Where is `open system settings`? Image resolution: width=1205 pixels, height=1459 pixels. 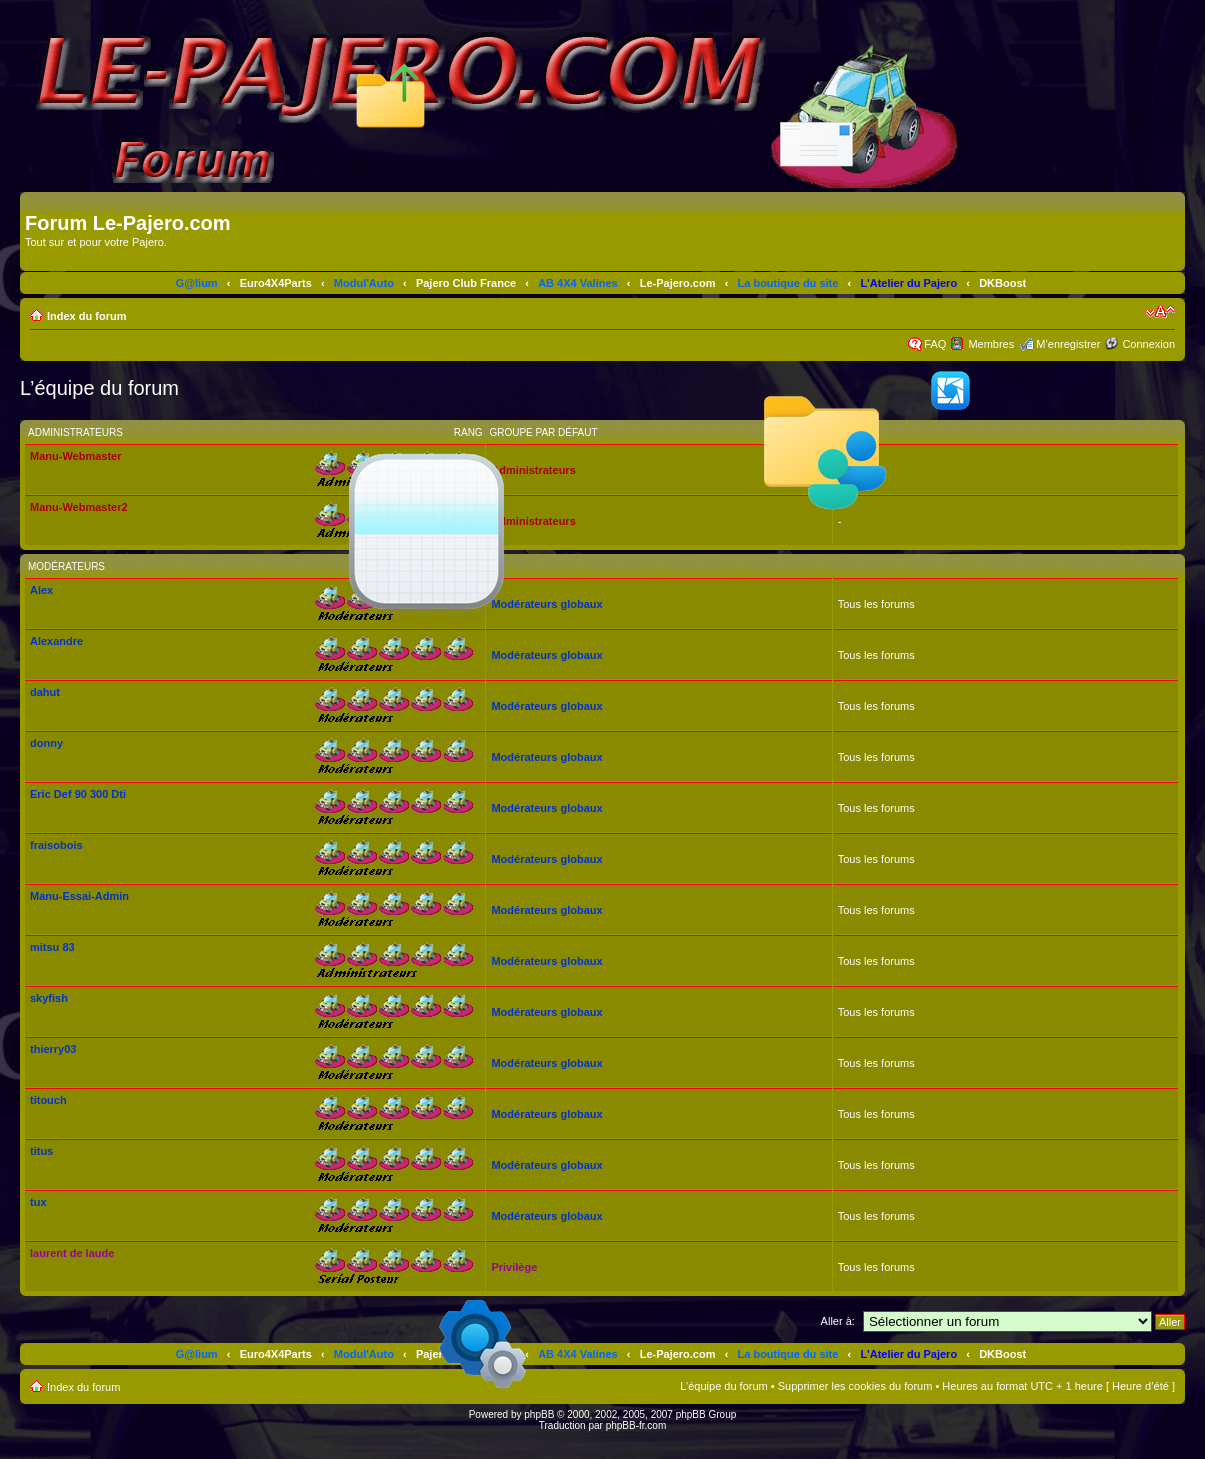
open system settings is located at coordinates (483, 1345).